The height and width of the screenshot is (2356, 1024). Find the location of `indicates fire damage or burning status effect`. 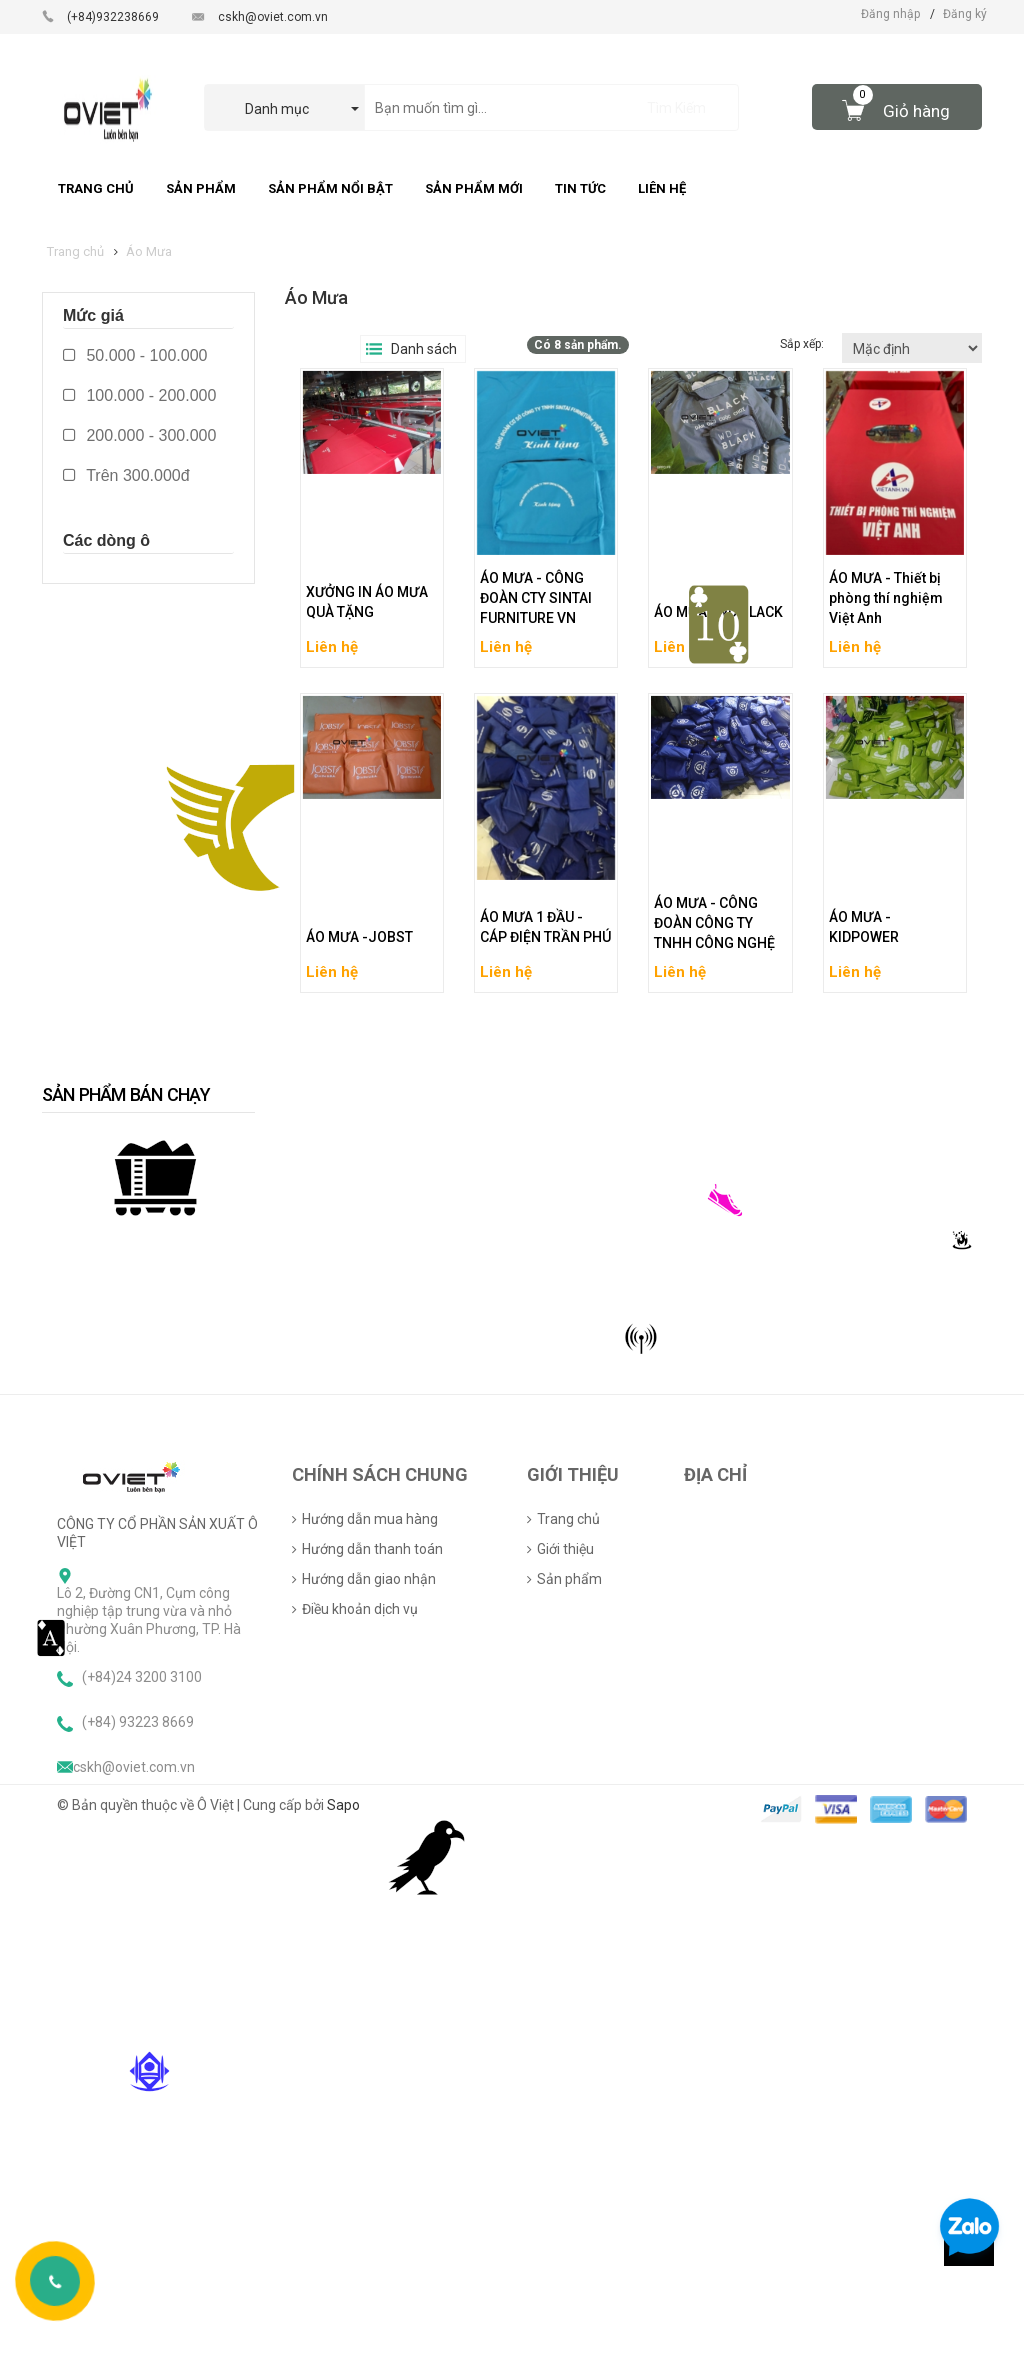

indicates fire damage or burning status effect is located at coordinates (962, 1240).